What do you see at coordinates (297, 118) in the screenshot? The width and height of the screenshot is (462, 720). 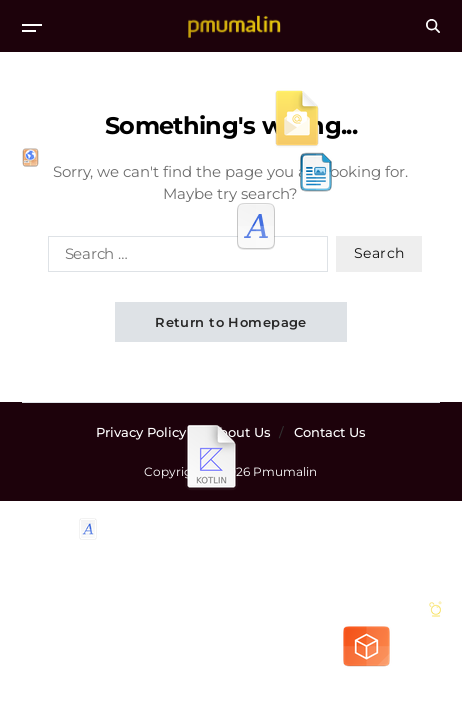 I see `mbox email archive file` at bounding box center [297, 118].